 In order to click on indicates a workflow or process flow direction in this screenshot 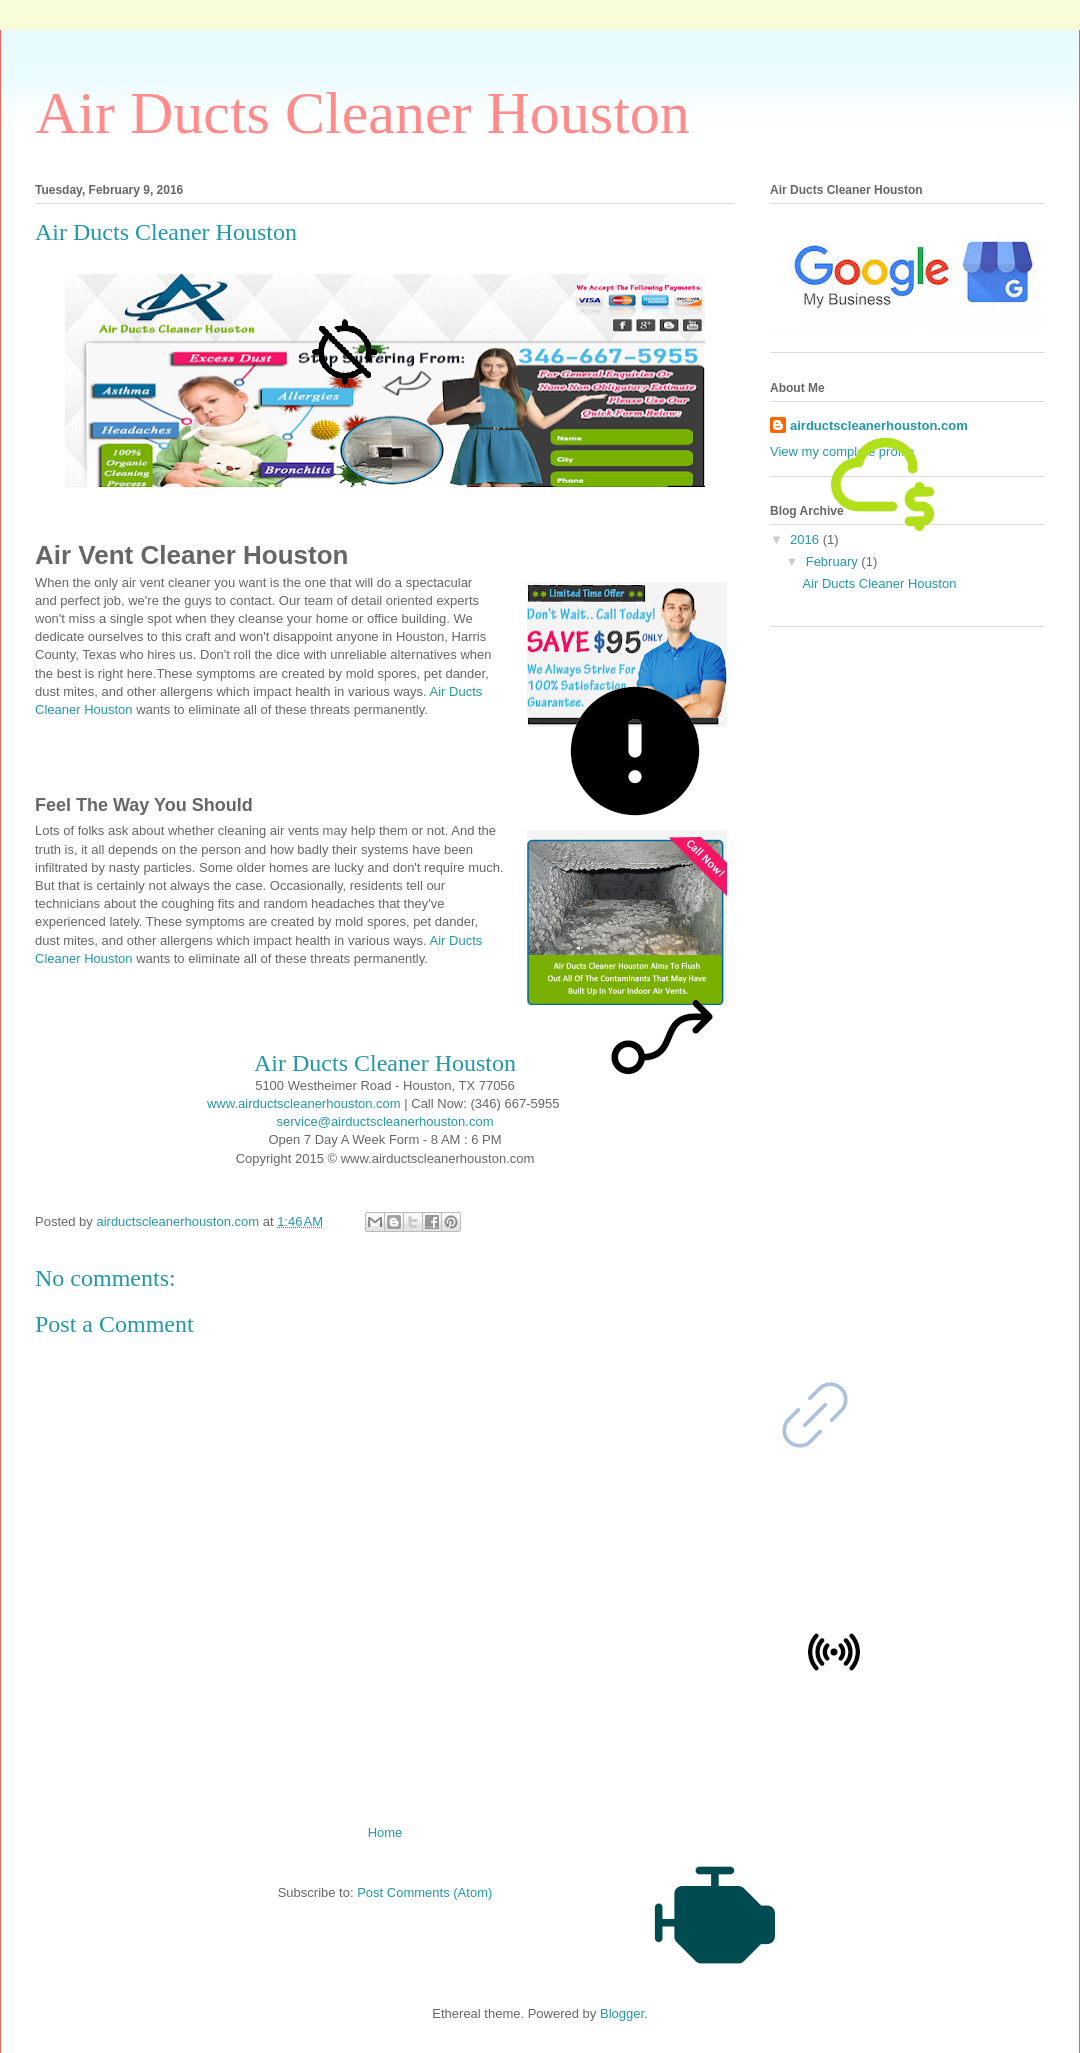, I will do `click(662, 1037)`.